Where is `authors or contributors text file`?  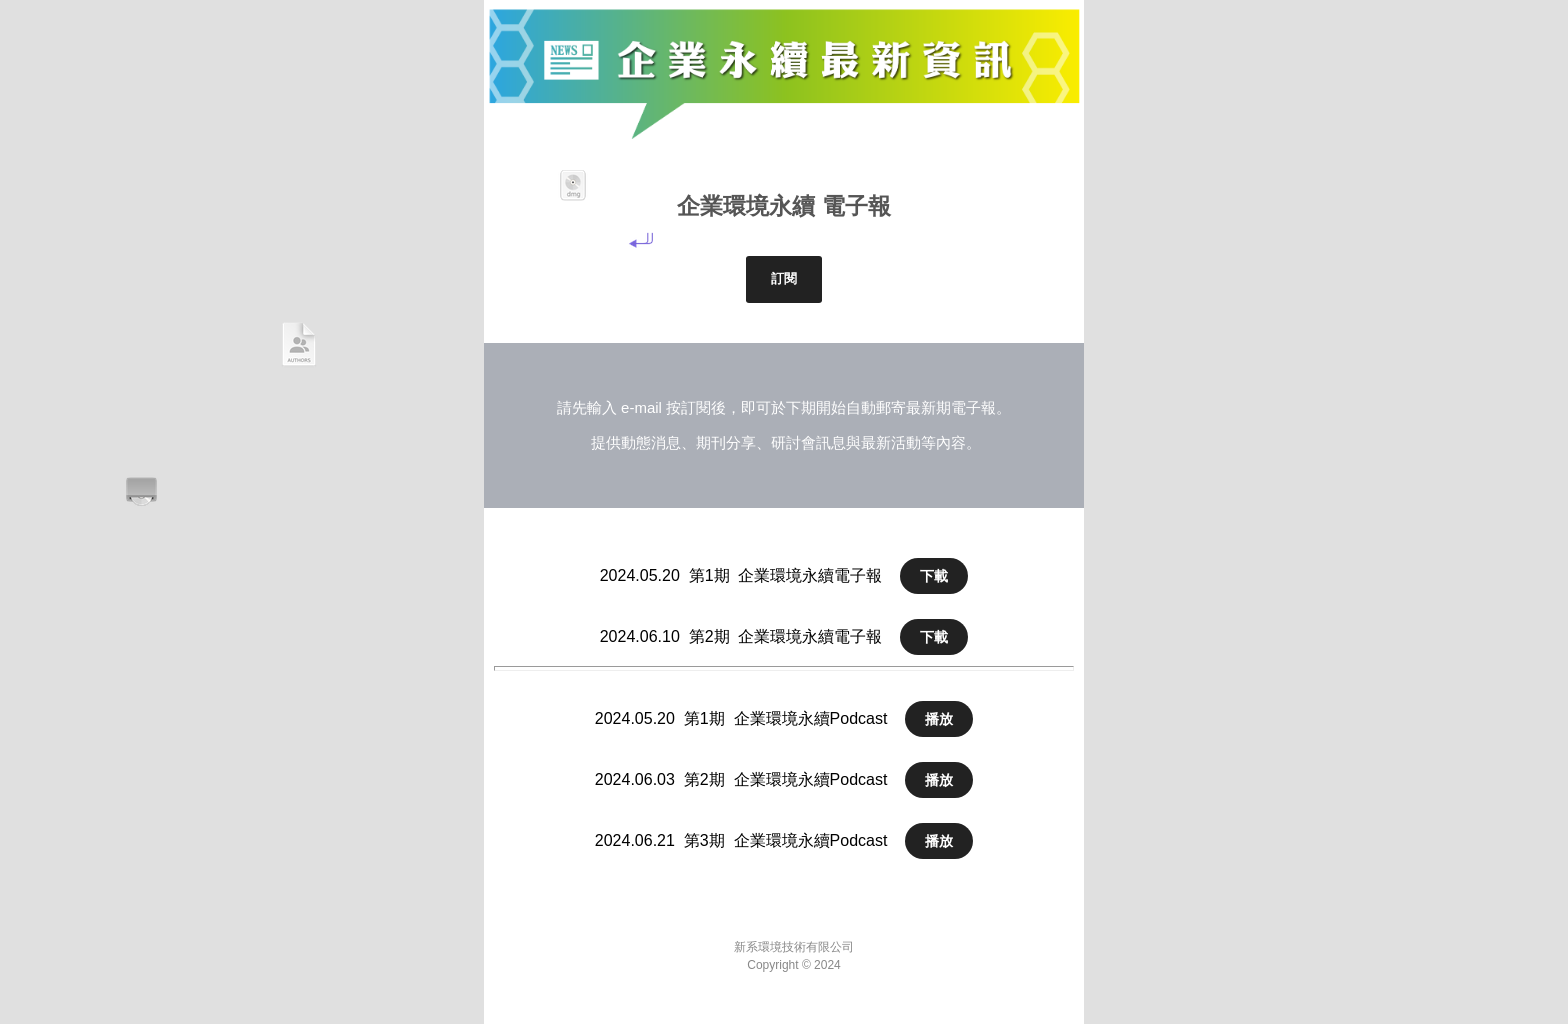
authors or contributors text file is located at coordinates (299, 345).